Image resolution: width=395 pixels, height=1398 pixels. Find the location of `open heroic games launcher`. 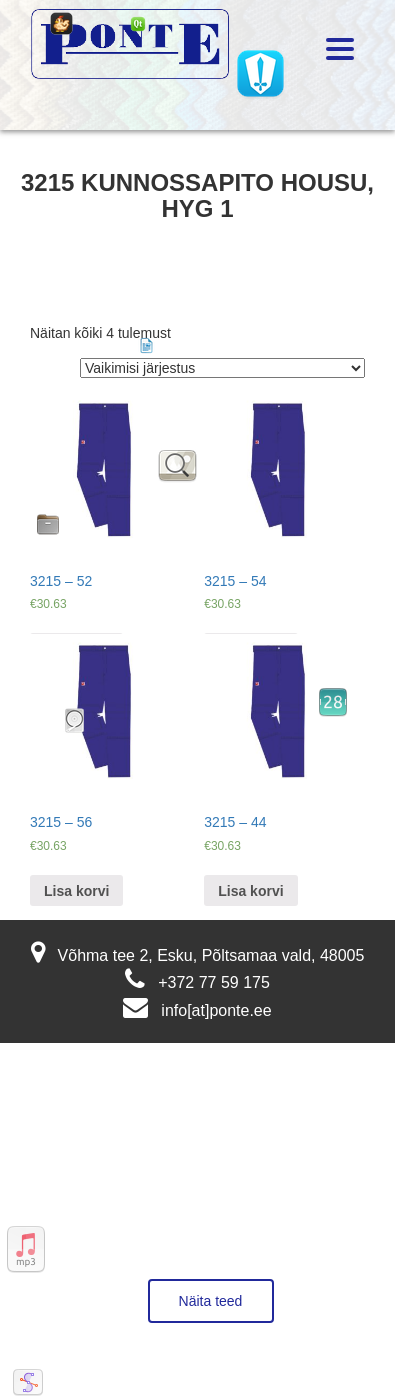

open heroic games launcher is located at coordinates (260, 73).